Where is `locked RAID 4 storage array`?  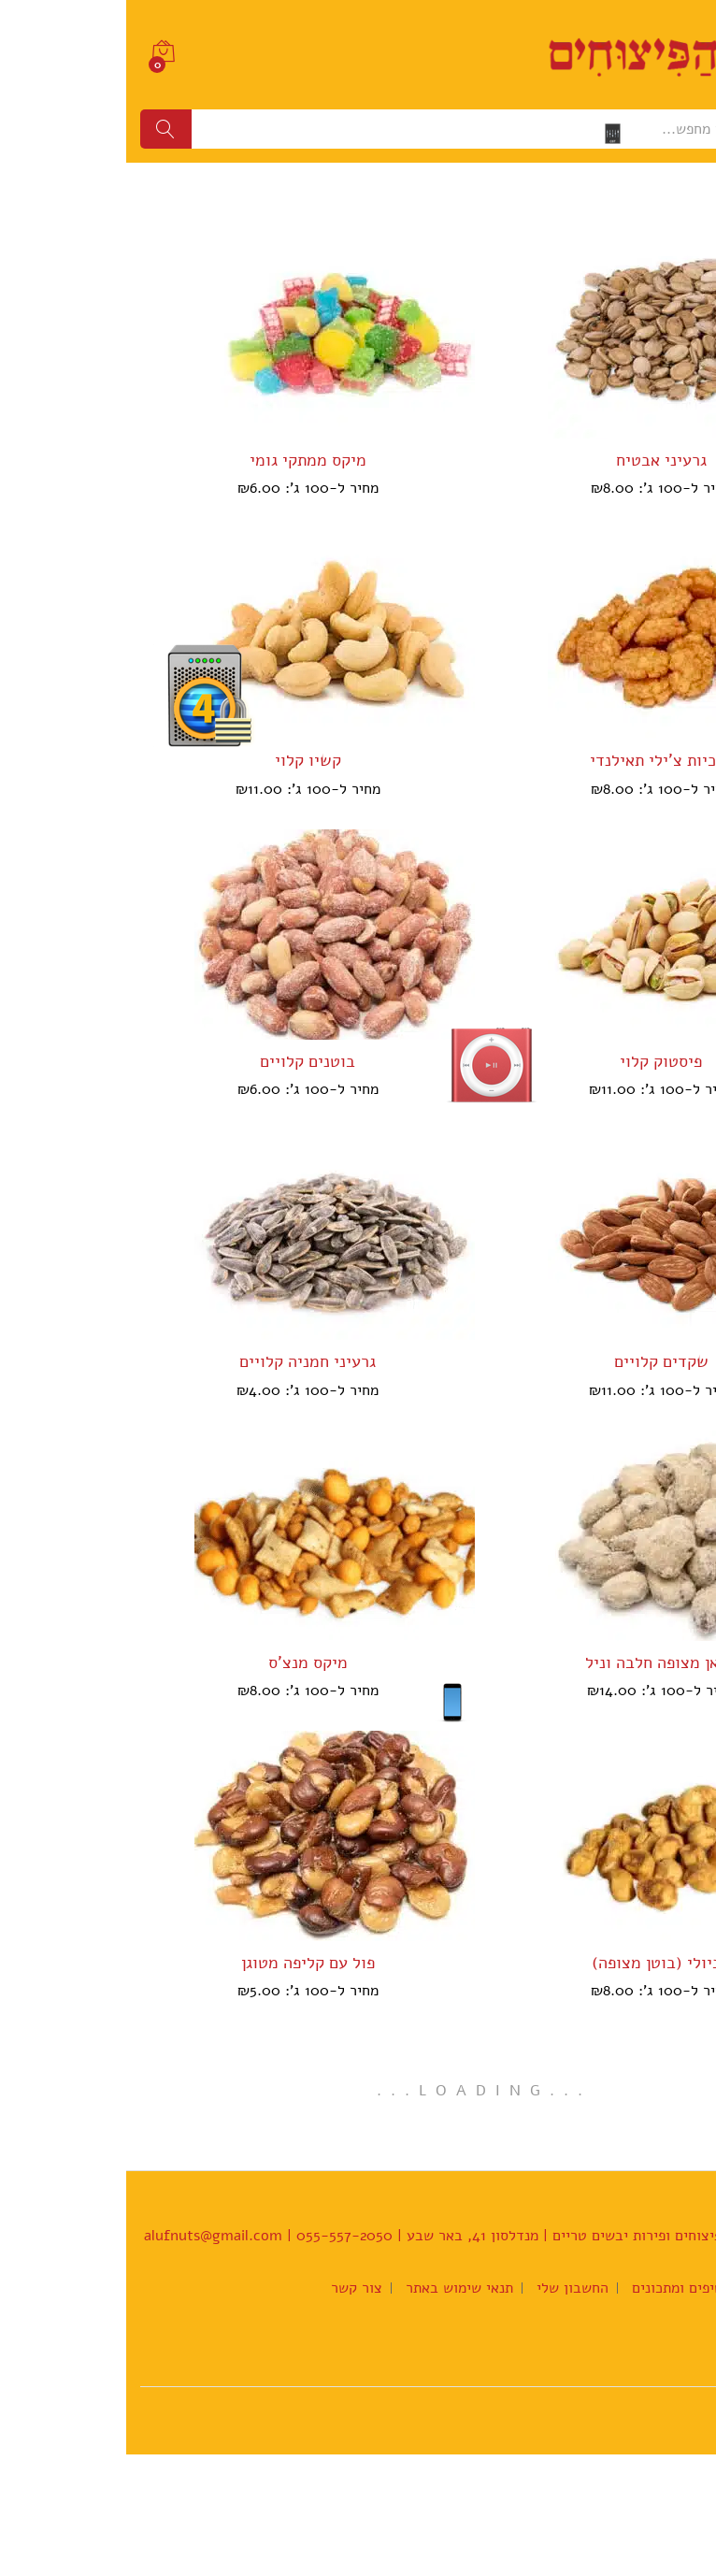
locked RAID 4 storage array is located at coordinates (205, 696).